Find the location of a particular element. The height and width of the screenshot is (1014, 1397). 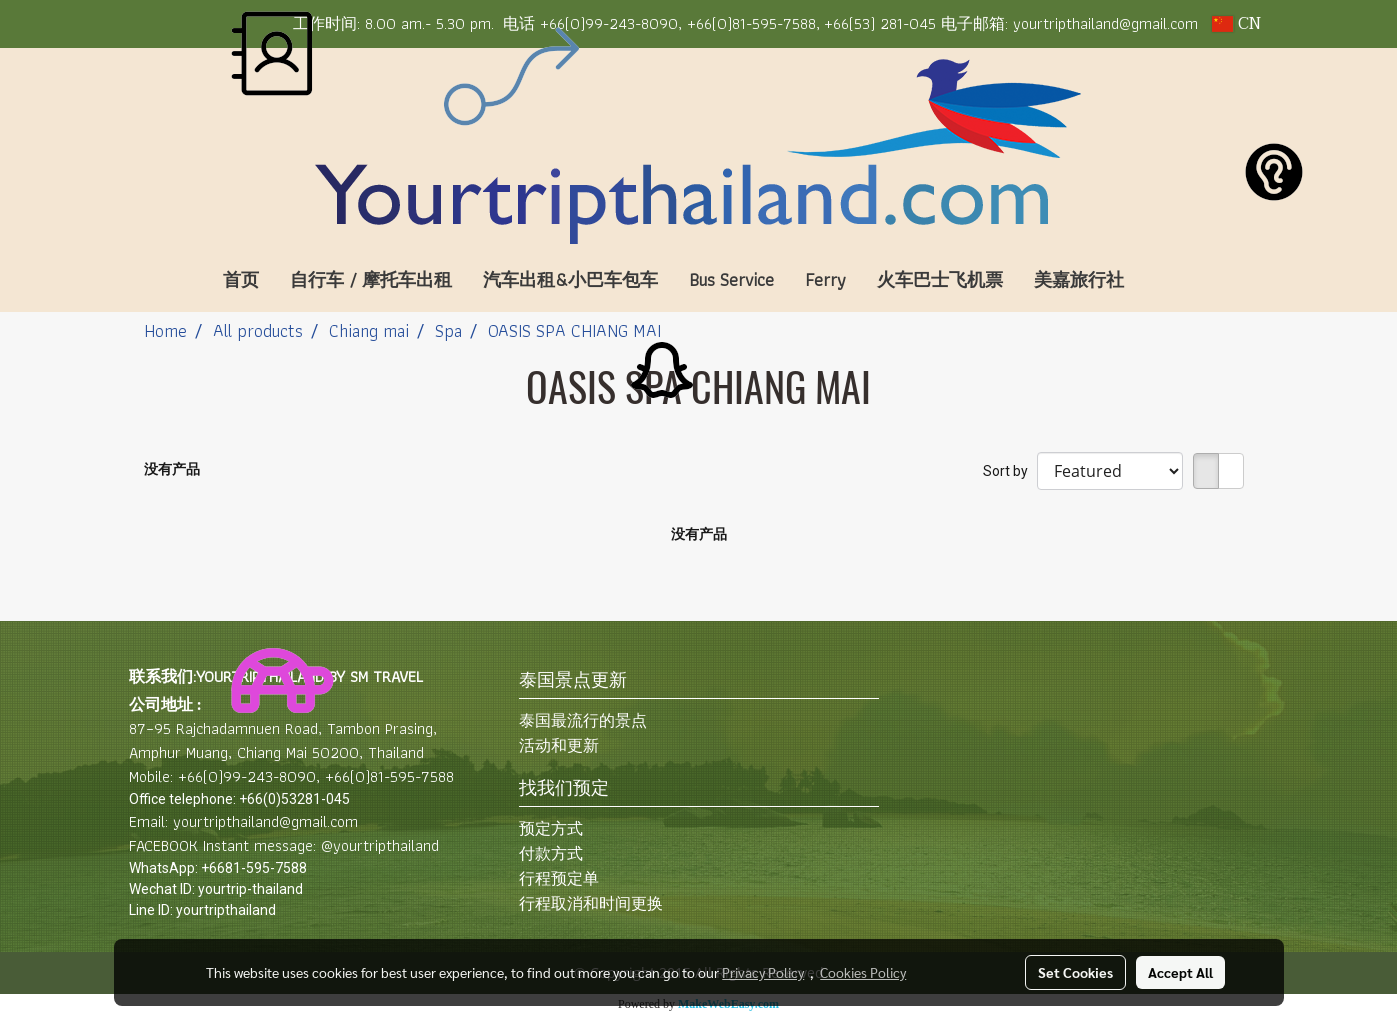

indicates a workflow or process flow direction is located at coordinates (511, 76).